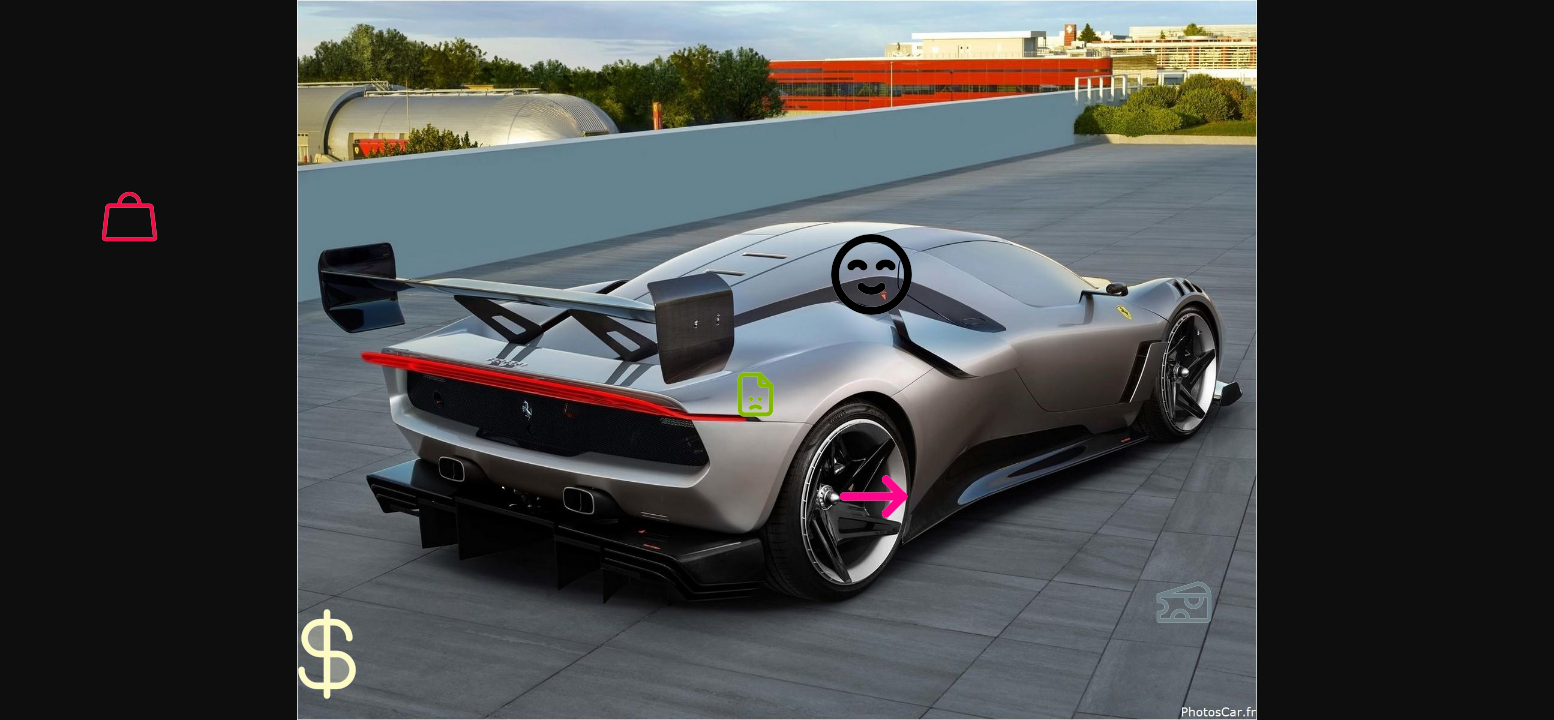  I want to click on view your shopping bag, so click(129, 219).